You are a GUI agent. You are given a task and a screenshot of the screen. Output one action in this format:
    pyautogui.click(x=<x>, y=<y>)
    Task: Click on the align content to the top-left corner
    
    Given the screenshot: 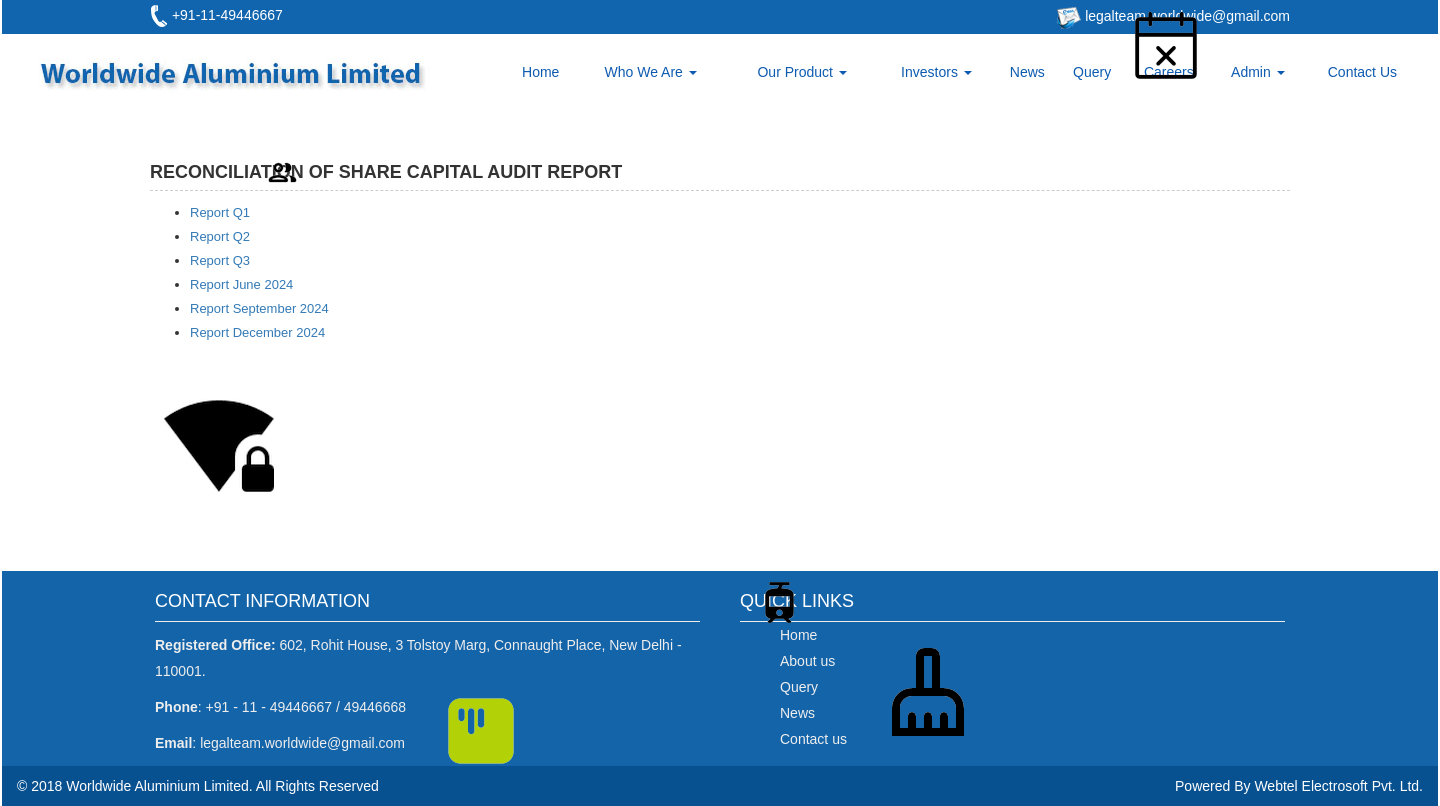 What is the action you would take?
    pyautogui.click(x=481, y=731)
    